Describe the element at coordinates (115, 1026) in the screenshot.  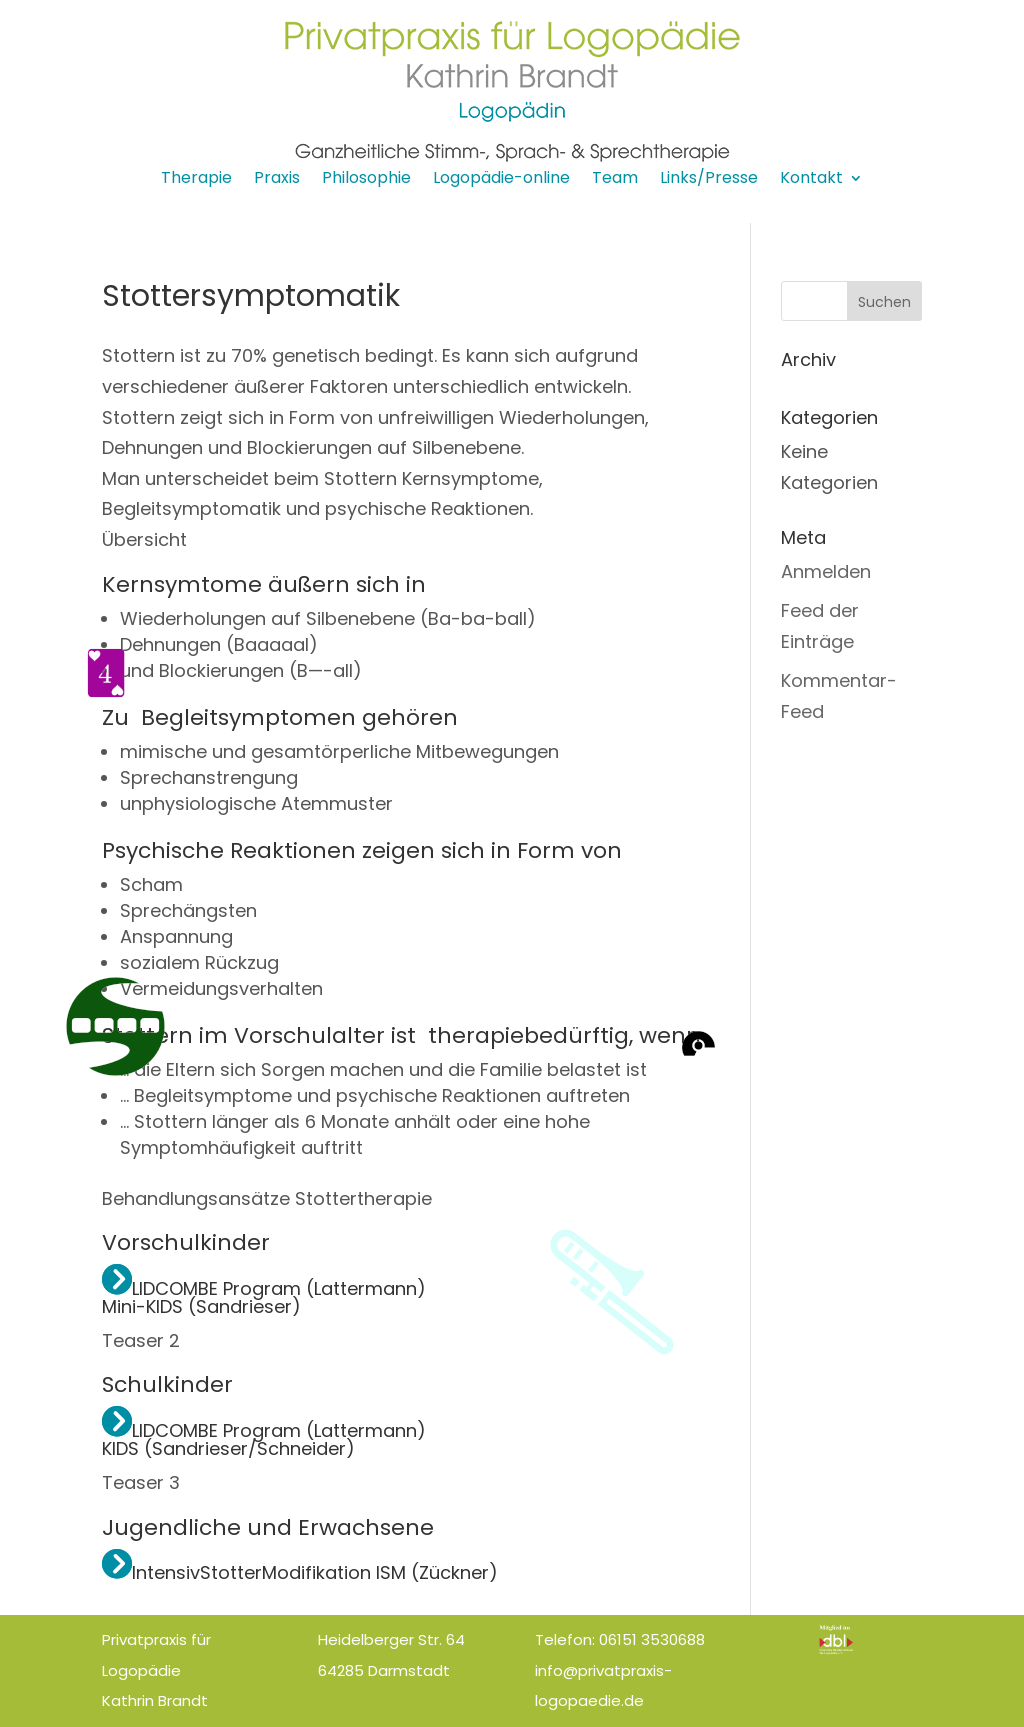
I see `access video or media gallery` at that location.